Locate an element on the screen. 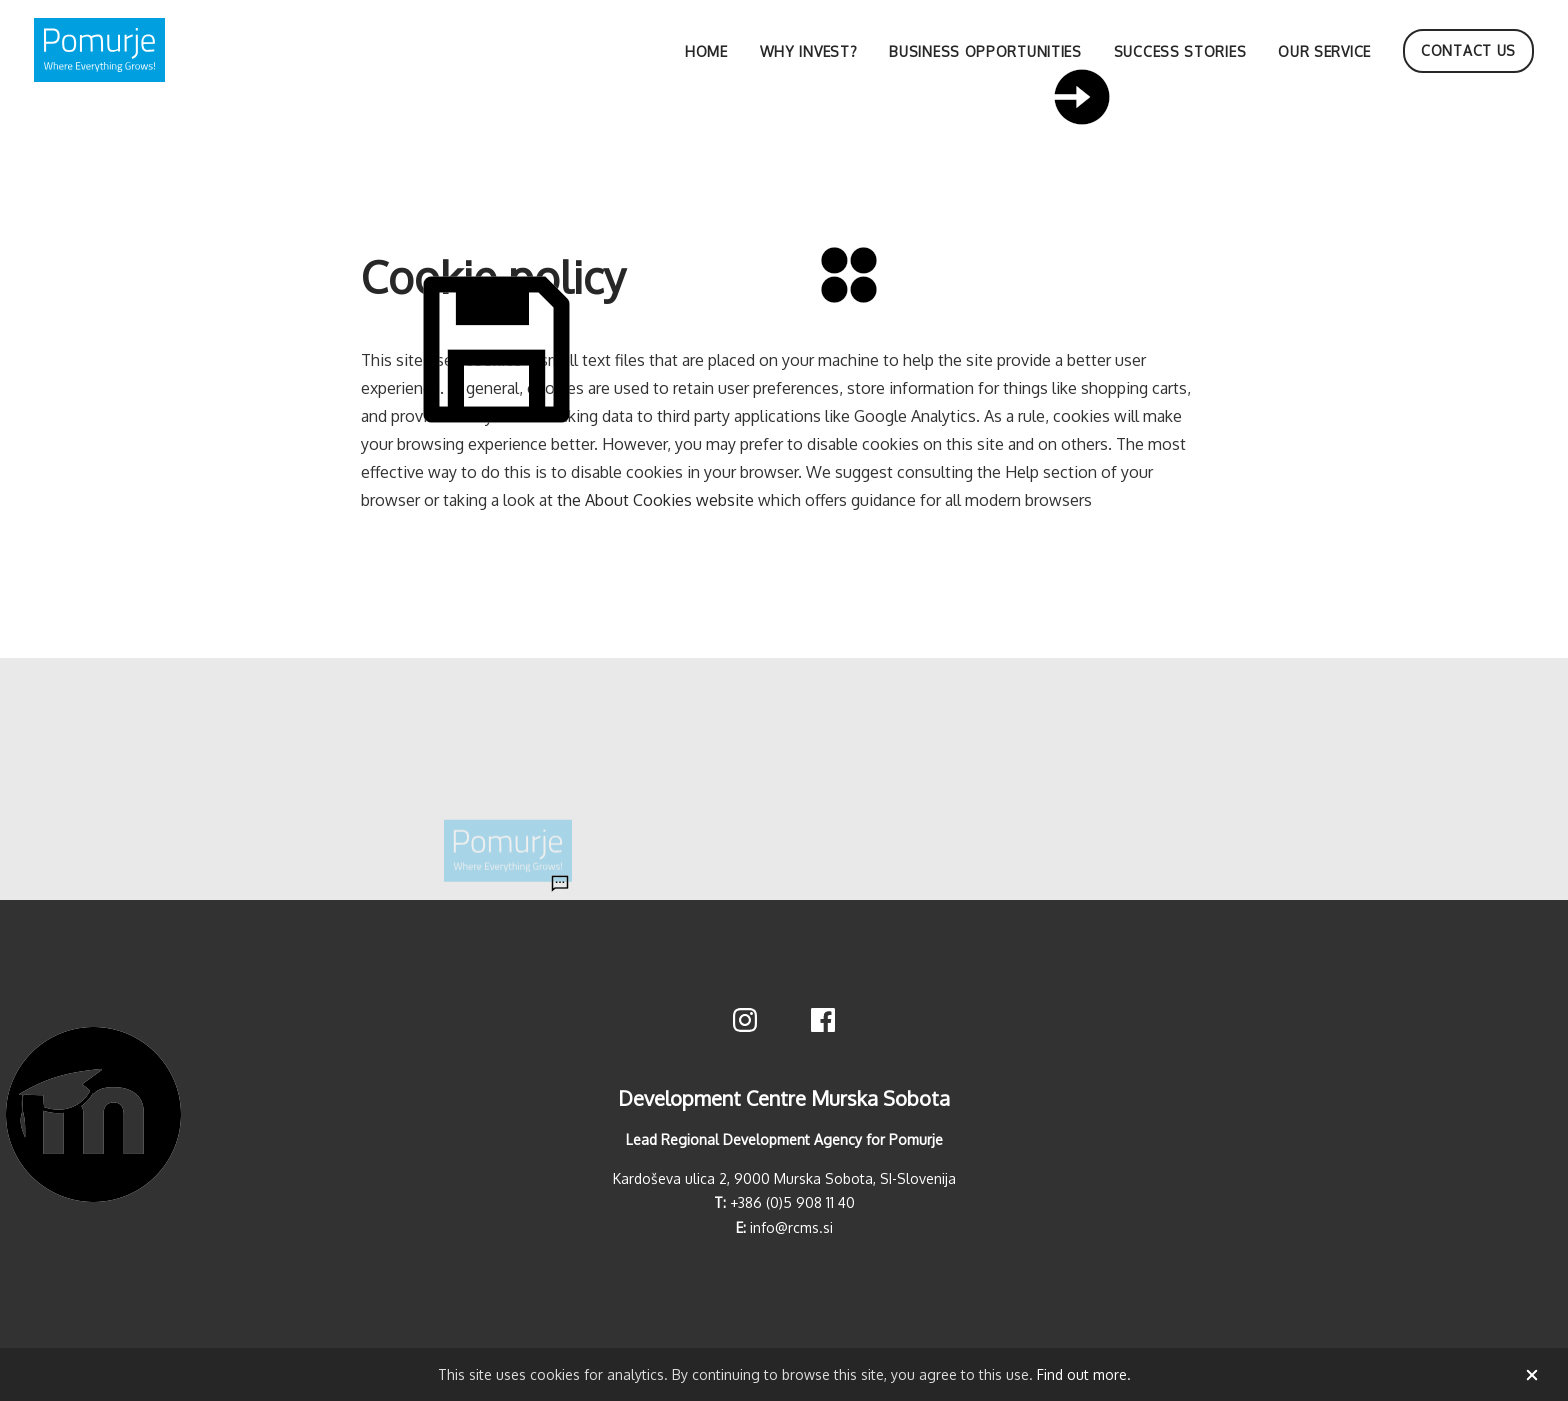  log in to your account is located at coordinates (1082, 97).